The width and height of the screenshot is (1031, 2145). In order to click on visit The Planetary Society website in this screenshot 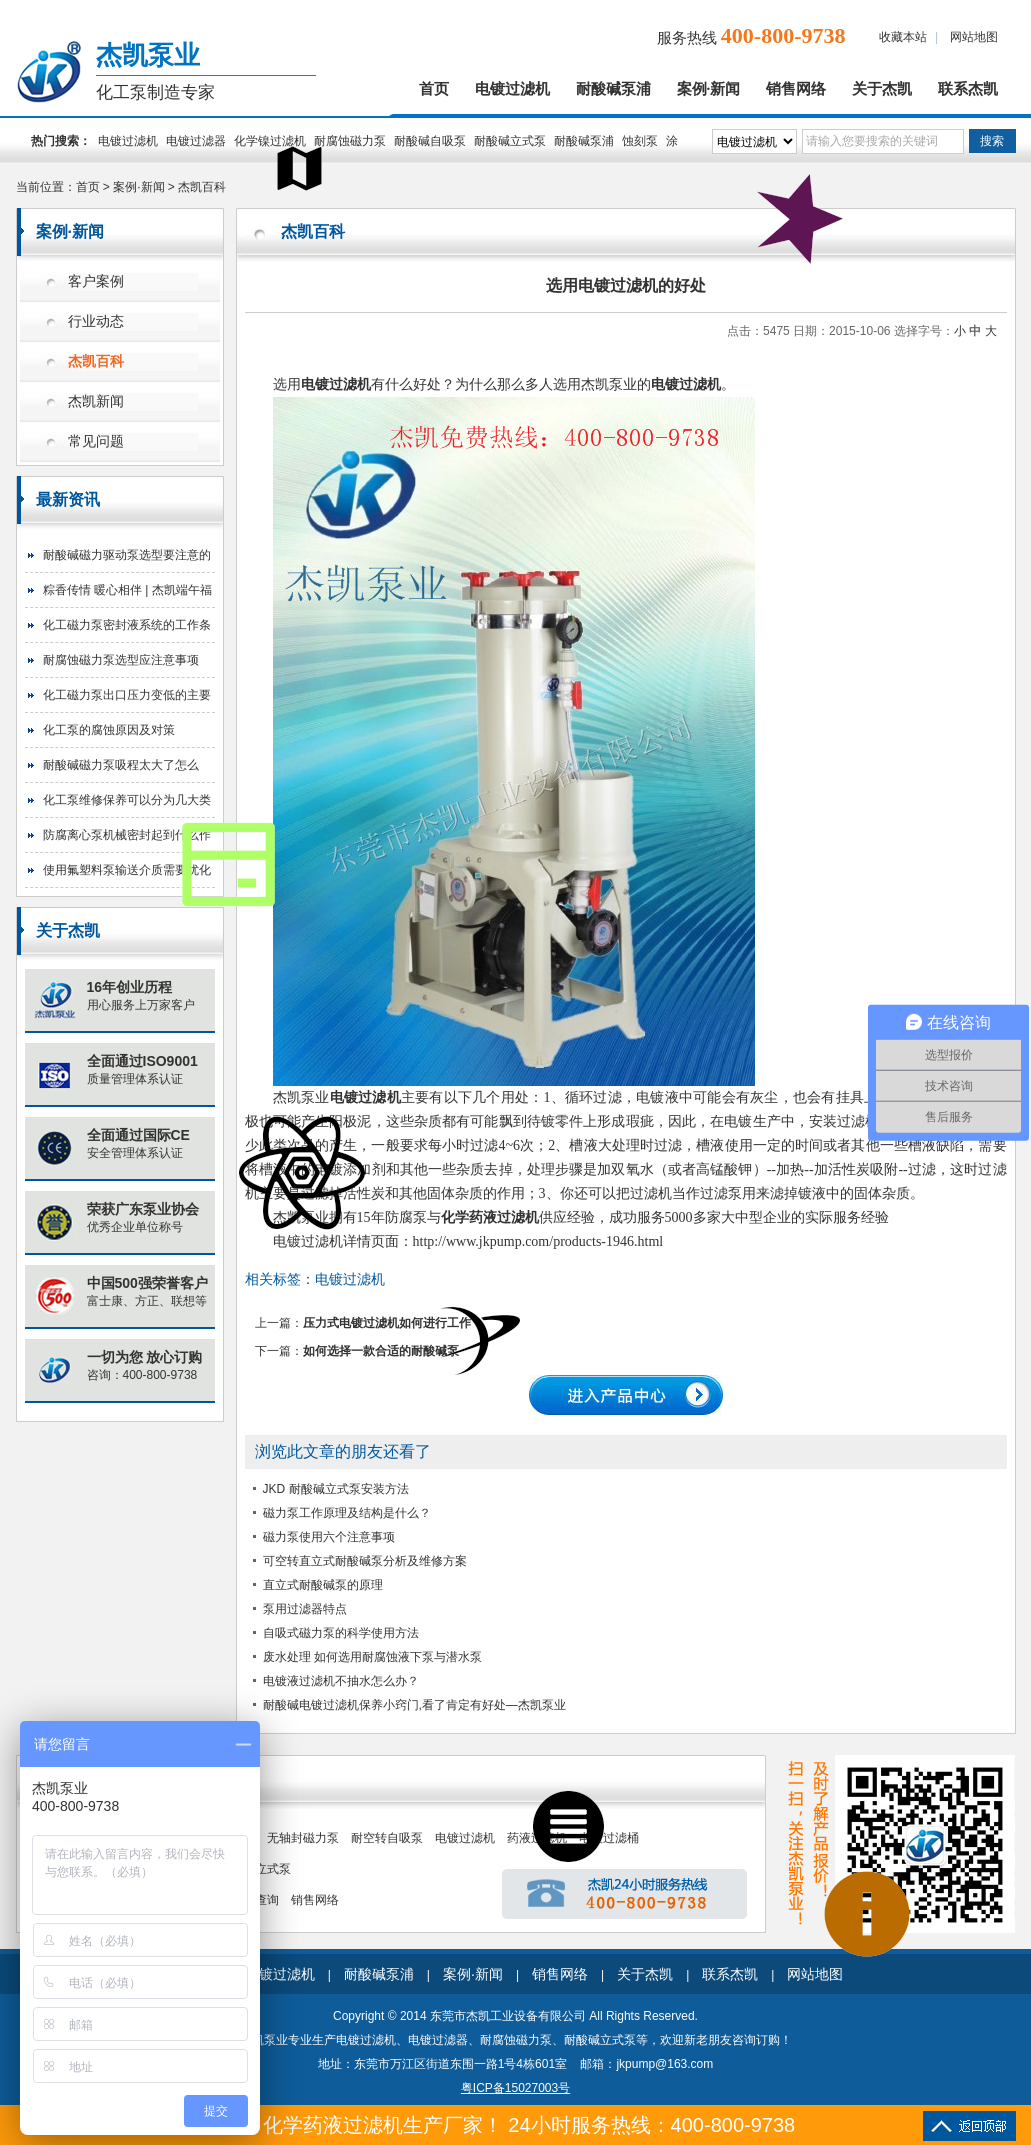, I will do `click(480, 1341)`.